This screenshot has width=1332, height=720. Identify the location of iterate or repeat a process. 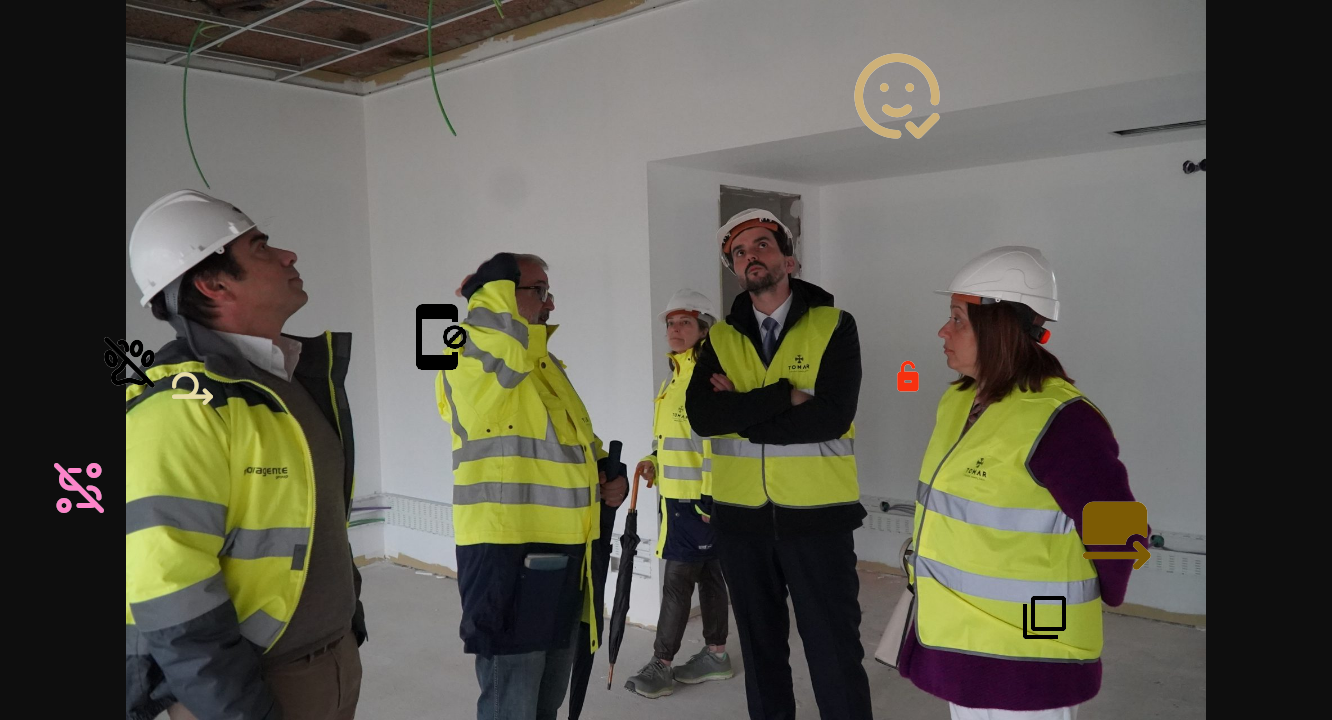
(192, 388).